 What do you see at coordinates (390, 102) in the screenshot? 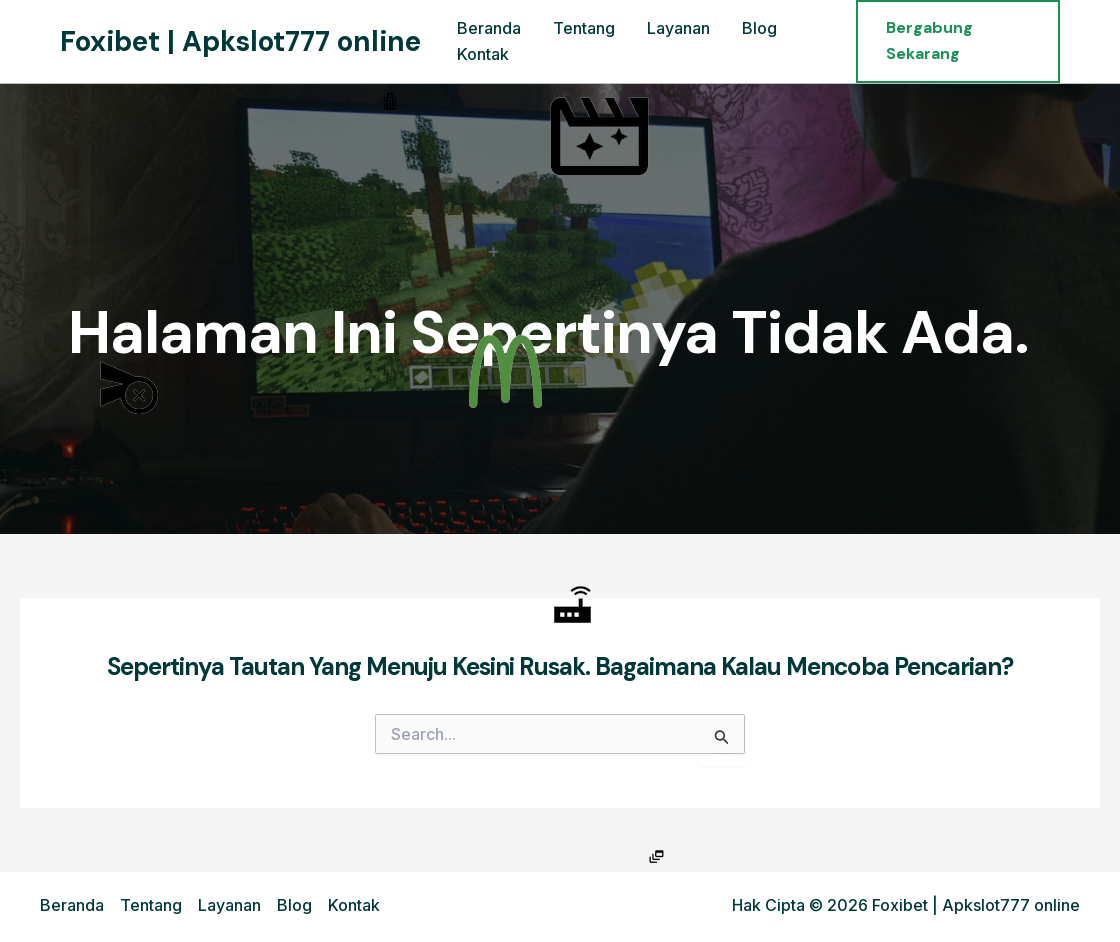
I see `access travel or trip planning features` at bounding box center [390, 102].